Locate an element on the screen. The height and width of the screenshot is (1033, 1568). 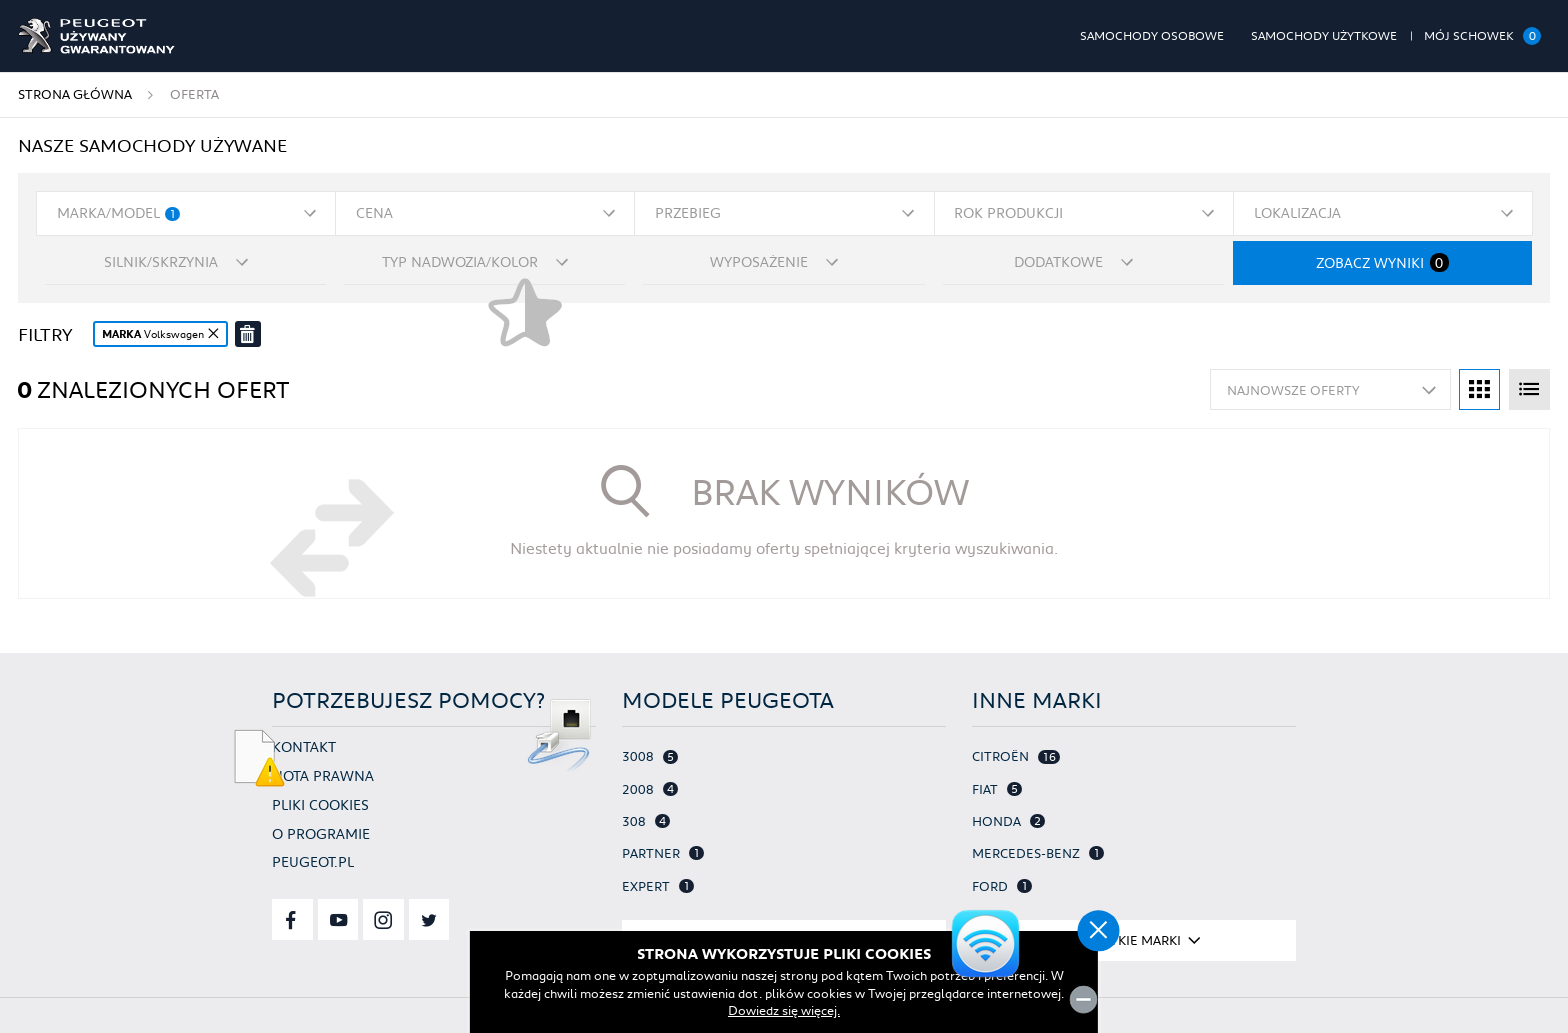
indicates idle network activity is located at coordinates (332, 538).